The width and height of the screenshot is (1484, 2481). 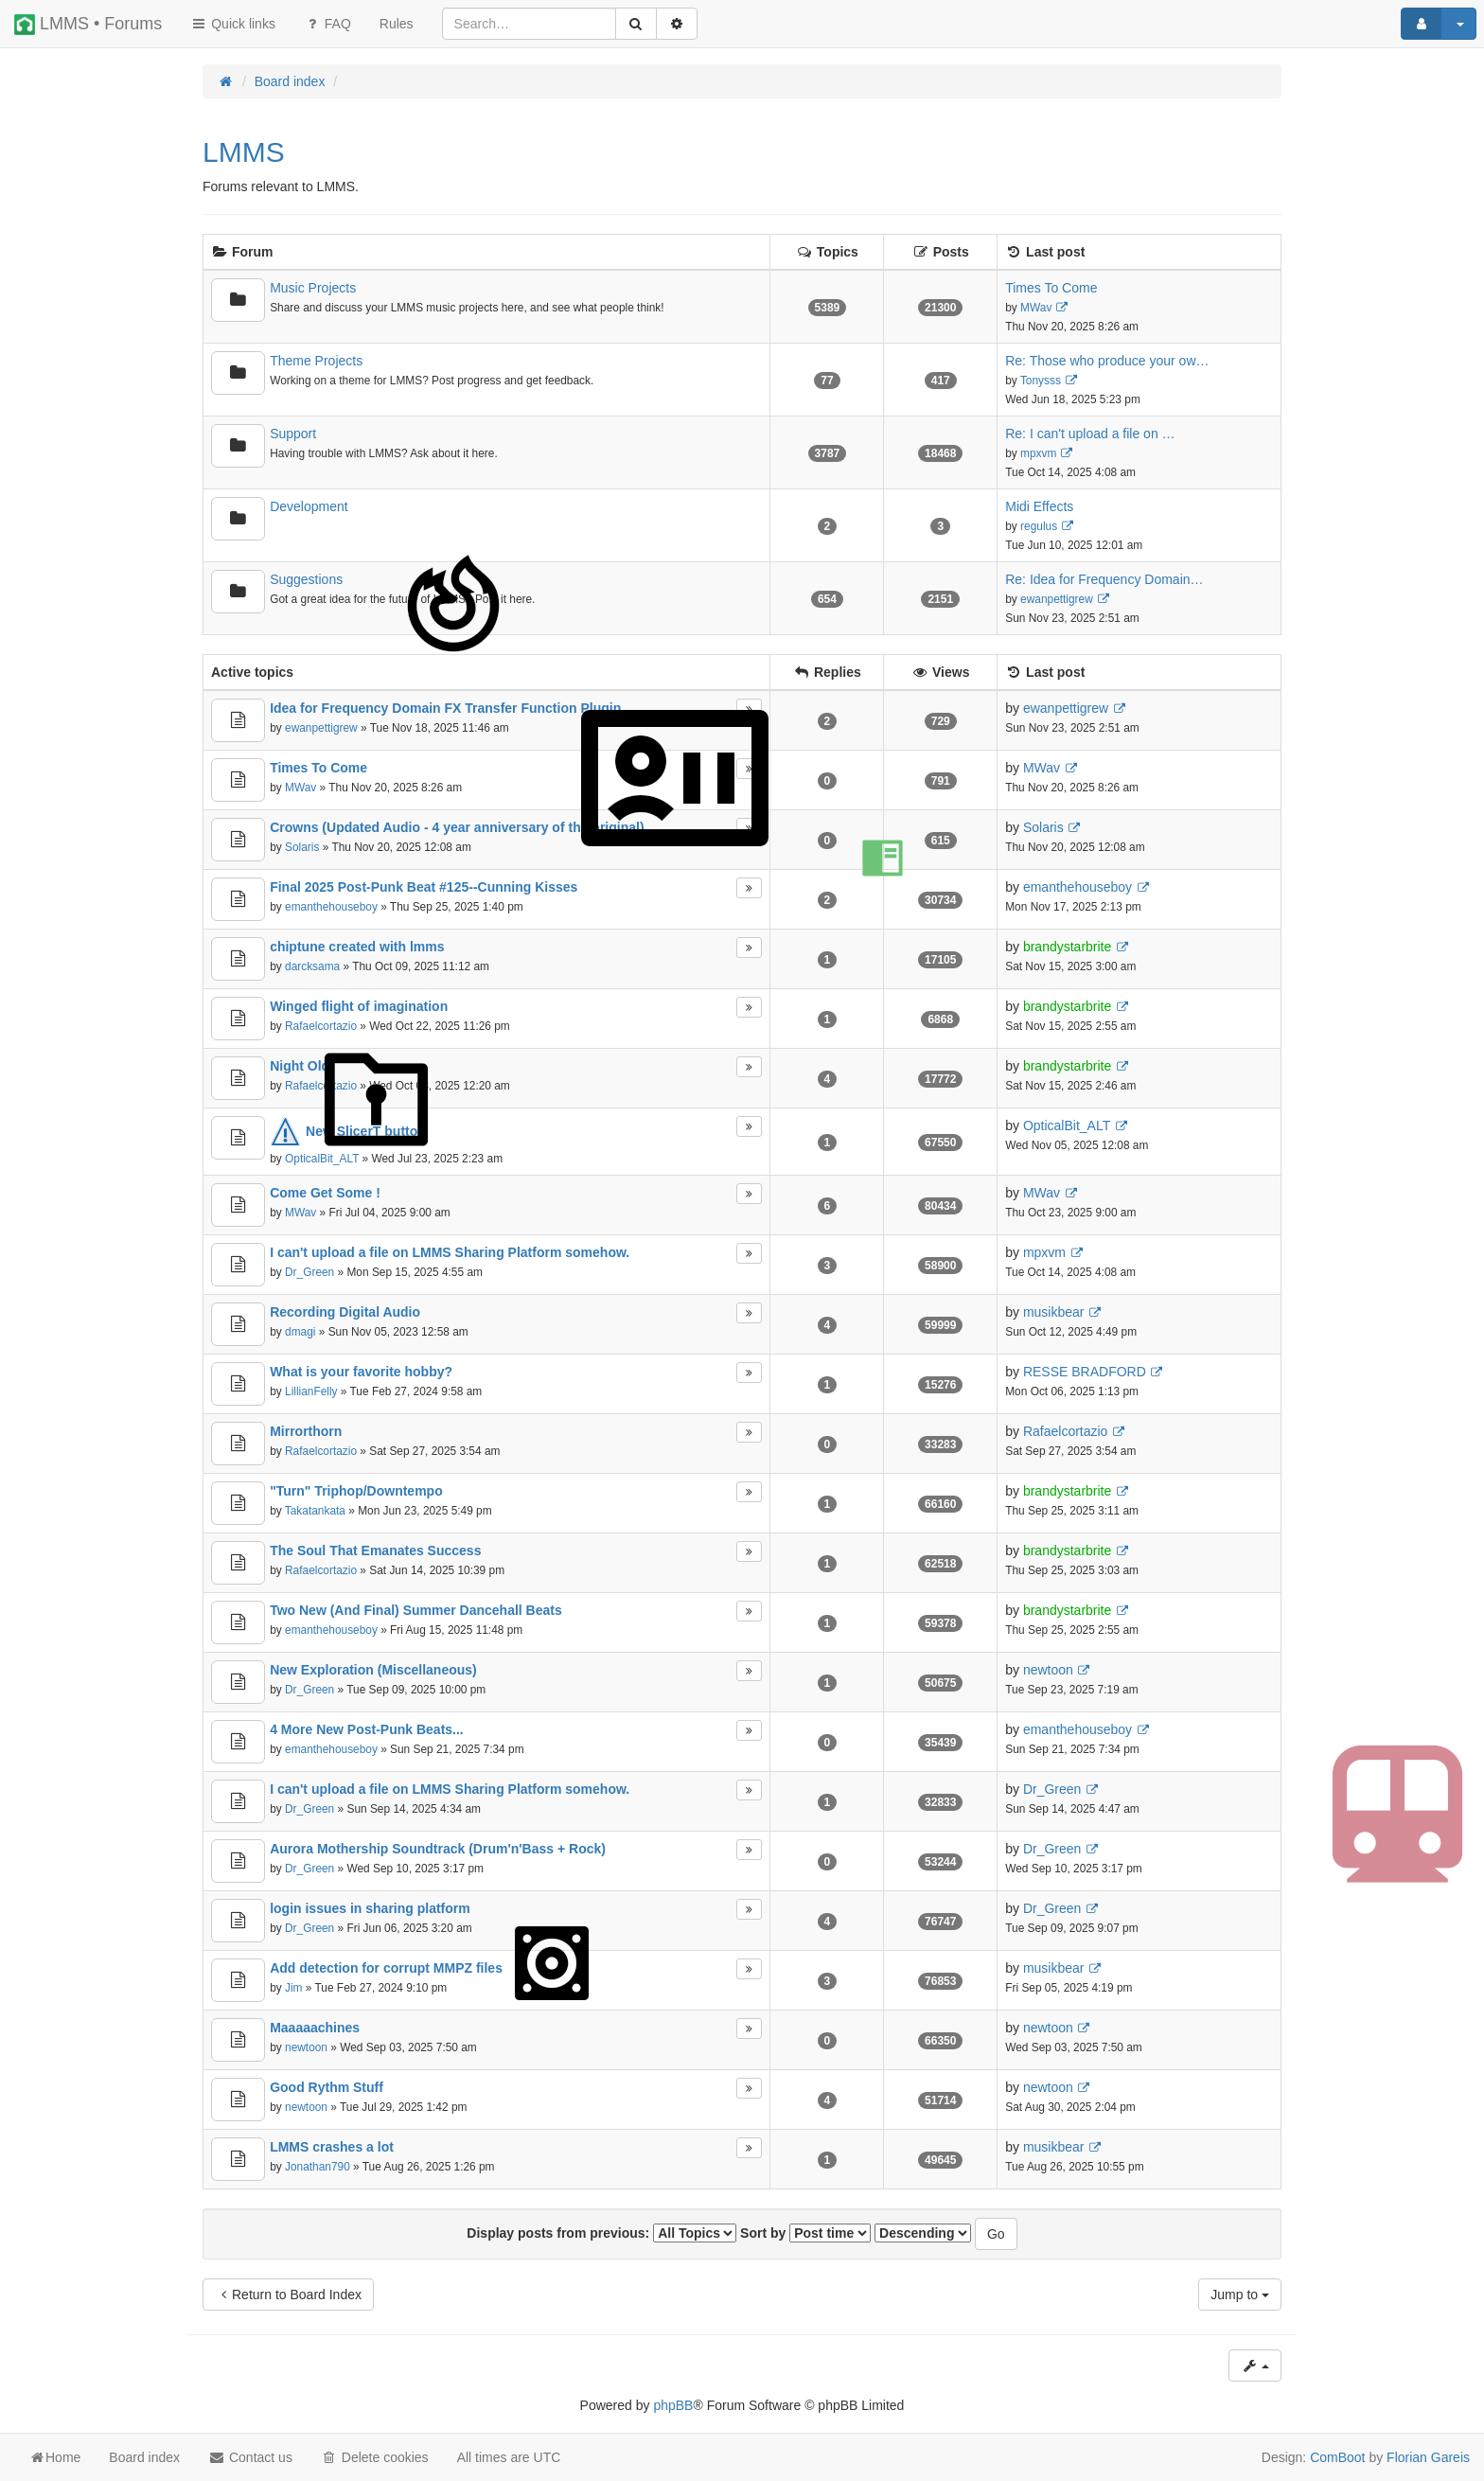 What do you see at coordinates (376, 1099) in the screenshot?
I see `access a password-protected folder` at bounding box center [376, 1099].